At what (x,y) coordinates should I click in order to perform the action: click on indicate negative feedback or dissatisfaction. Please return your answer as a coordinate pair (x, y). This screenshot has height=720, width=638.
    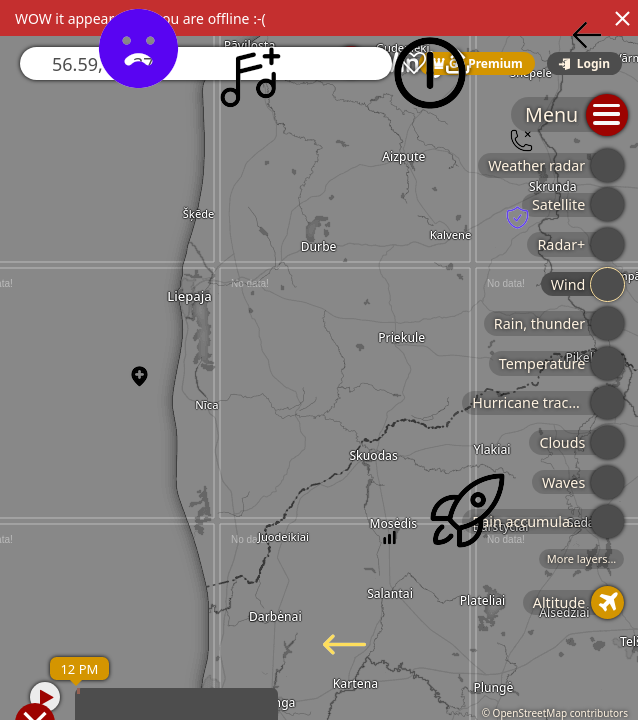
    Looking at the image, I should click on (138, 48).